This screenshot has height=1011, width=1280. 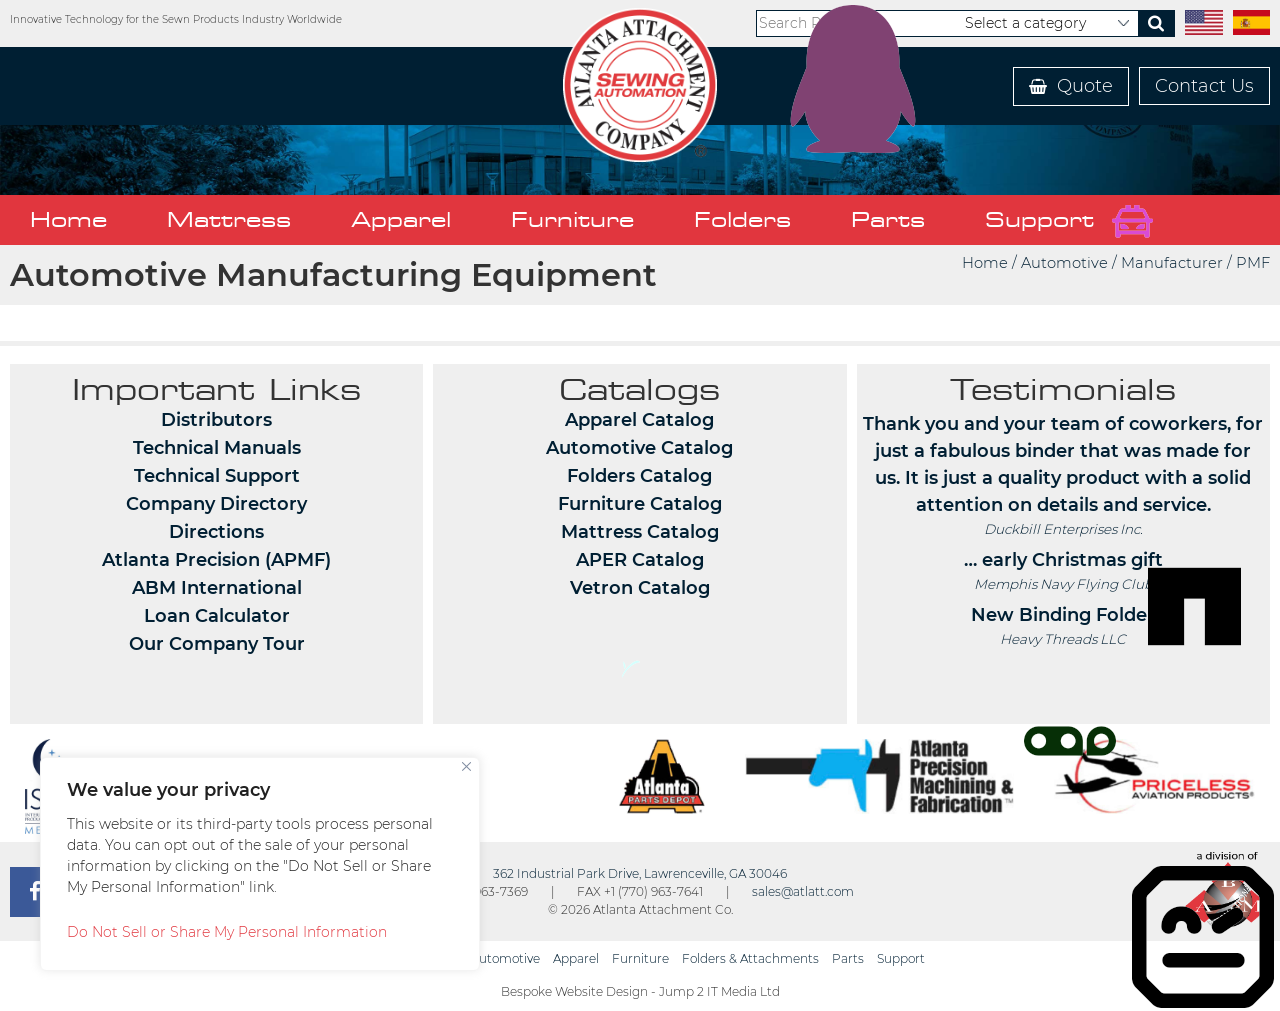 I want to click on open QQ messaging app, so click(x=853, y=79).